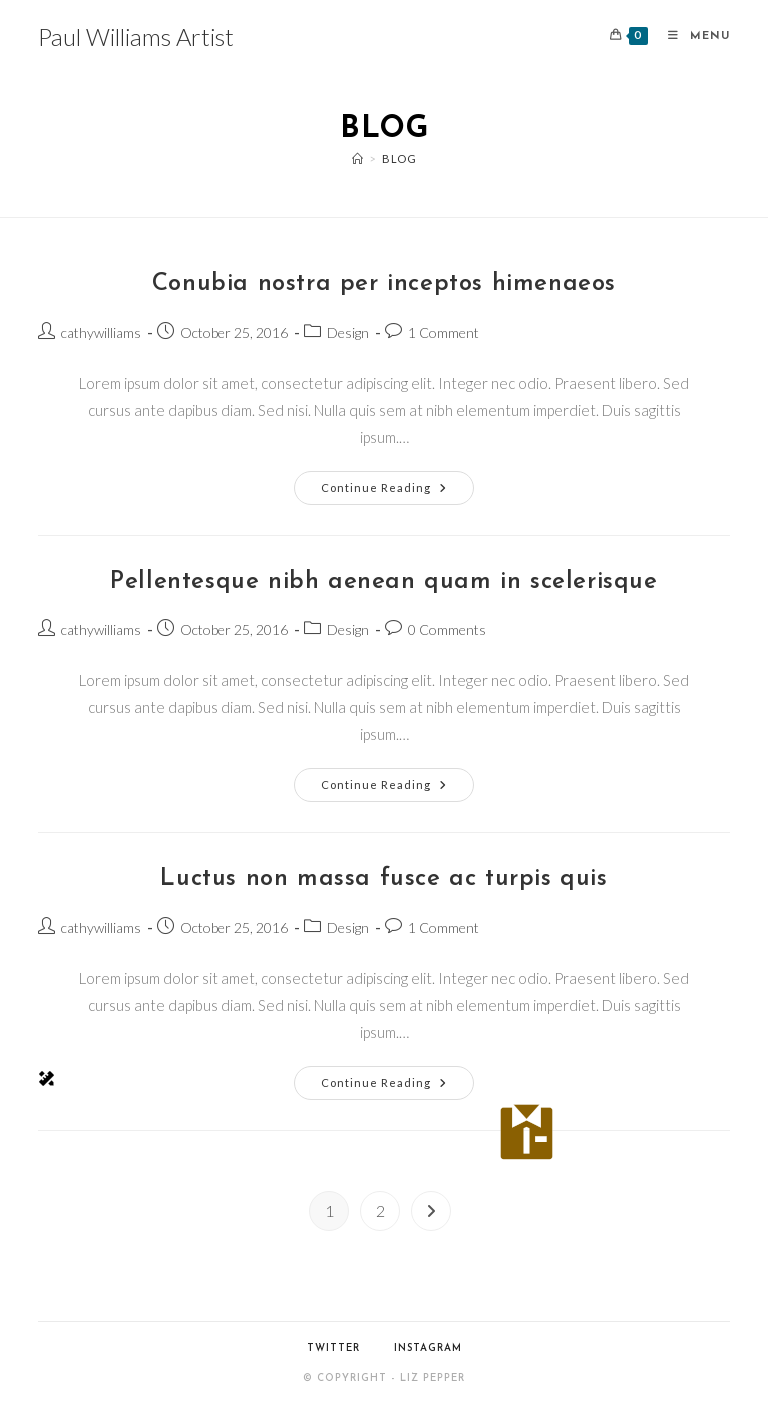  Describe the element at coordinates (526, 1130) in the screenshot. I see `browse clothing or apparel items` at that location.